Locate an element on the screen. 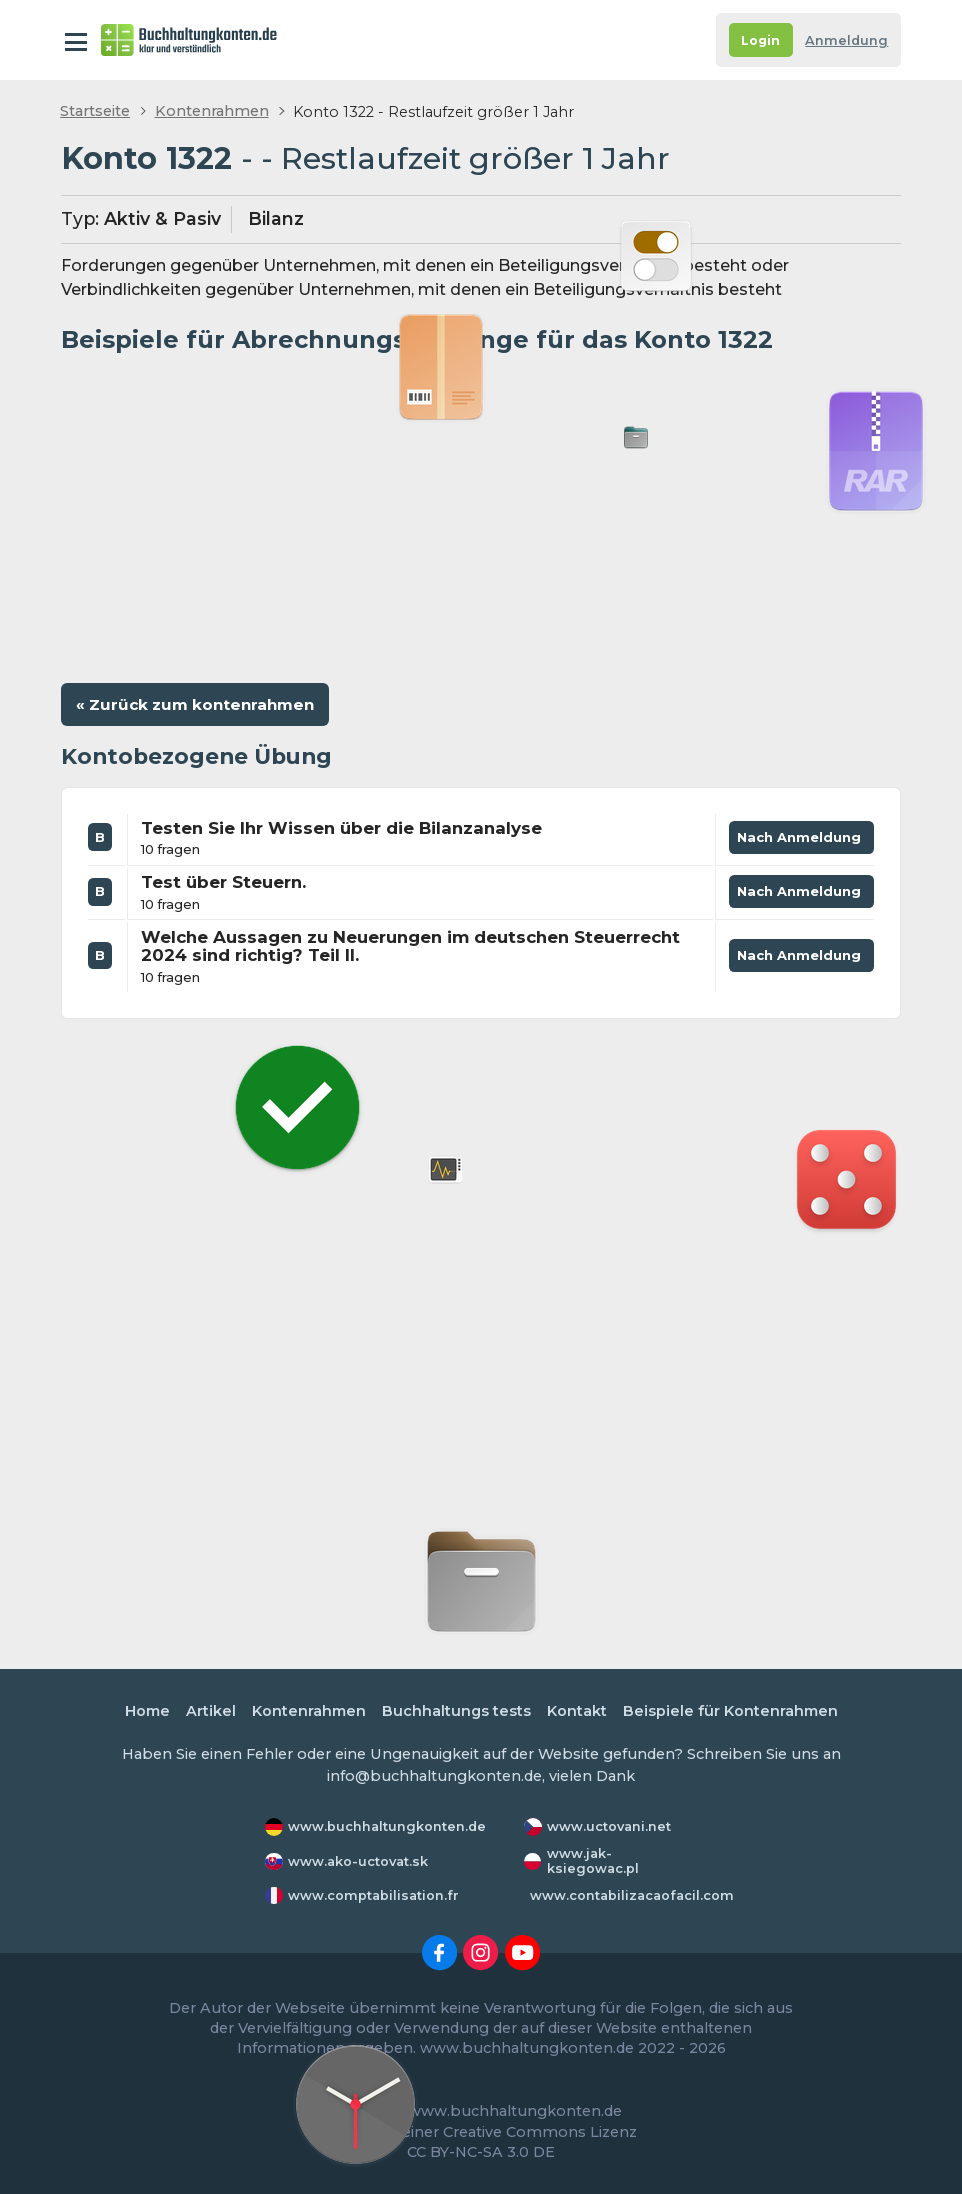 This screenshot has height=2194, width=962. open or install a debian software package is located at coordinates (441, 367).